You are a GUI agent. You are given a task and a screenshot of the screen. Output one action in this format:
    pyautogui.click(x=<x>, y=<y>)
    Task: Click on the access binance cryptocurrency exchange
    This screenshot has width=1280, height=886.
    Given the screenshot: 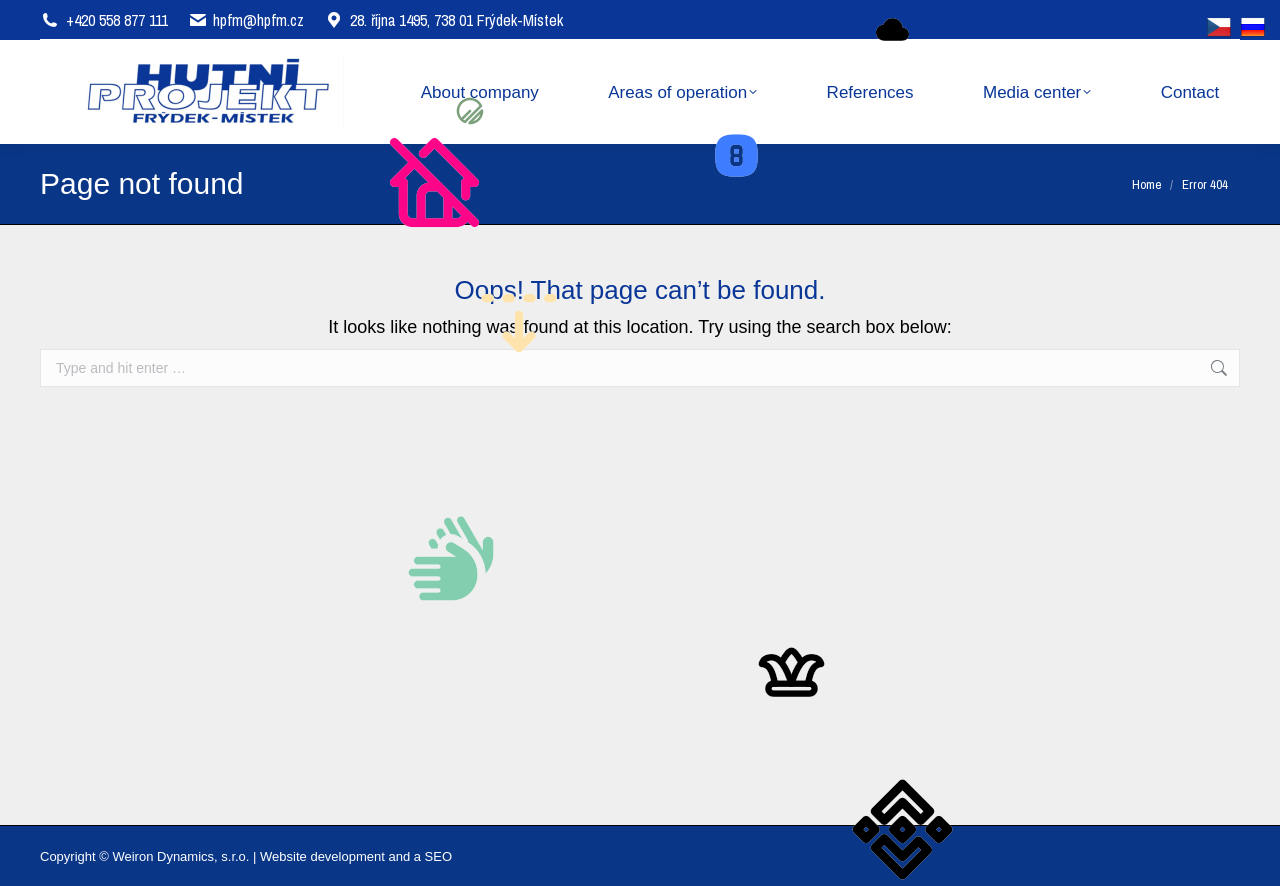 What is the action you would take?
    pyautogui.click(x=902, y=829)
    